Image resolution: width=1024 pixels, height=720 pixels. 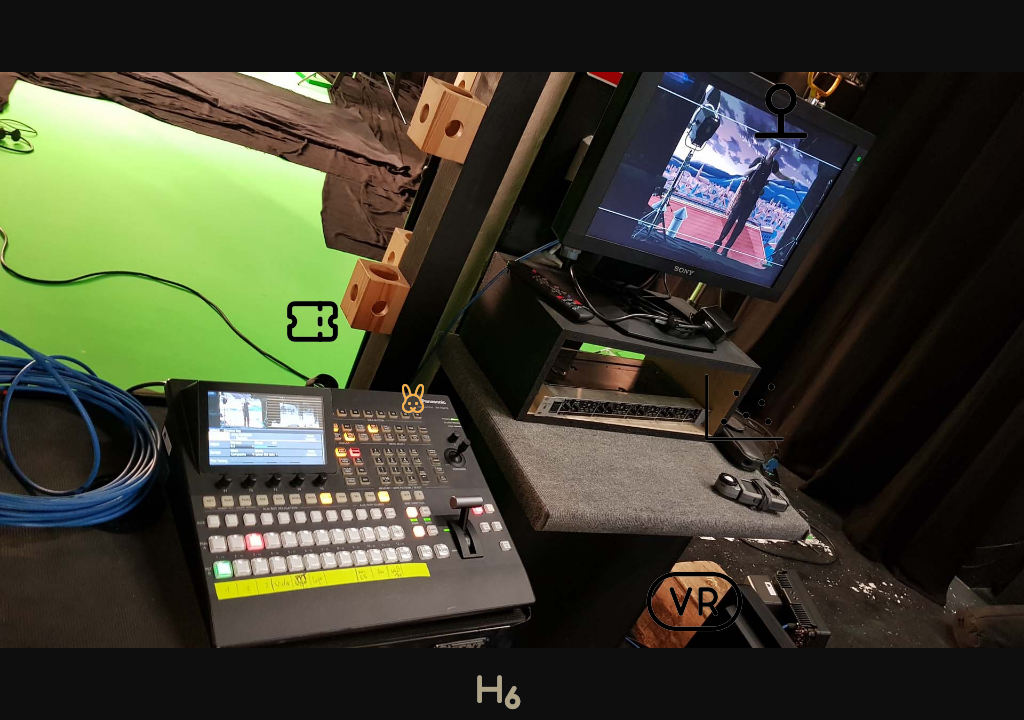 What do you see at coordinates (312, 321) in the screenshot?
I see `view your tickets or passes` at bounding box center [312, 321].